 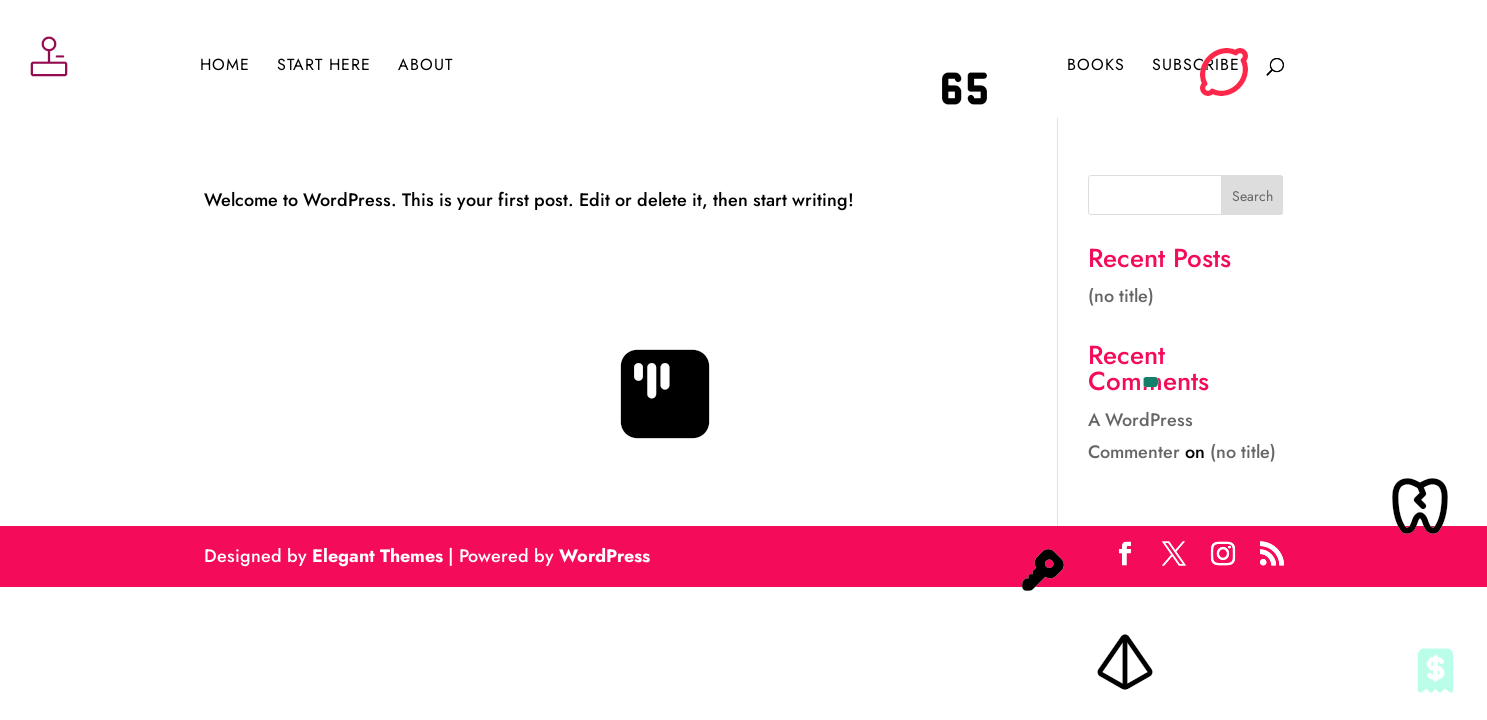 I want to click on displays the number 65 as a label or badge, so click(x=964, y=88).